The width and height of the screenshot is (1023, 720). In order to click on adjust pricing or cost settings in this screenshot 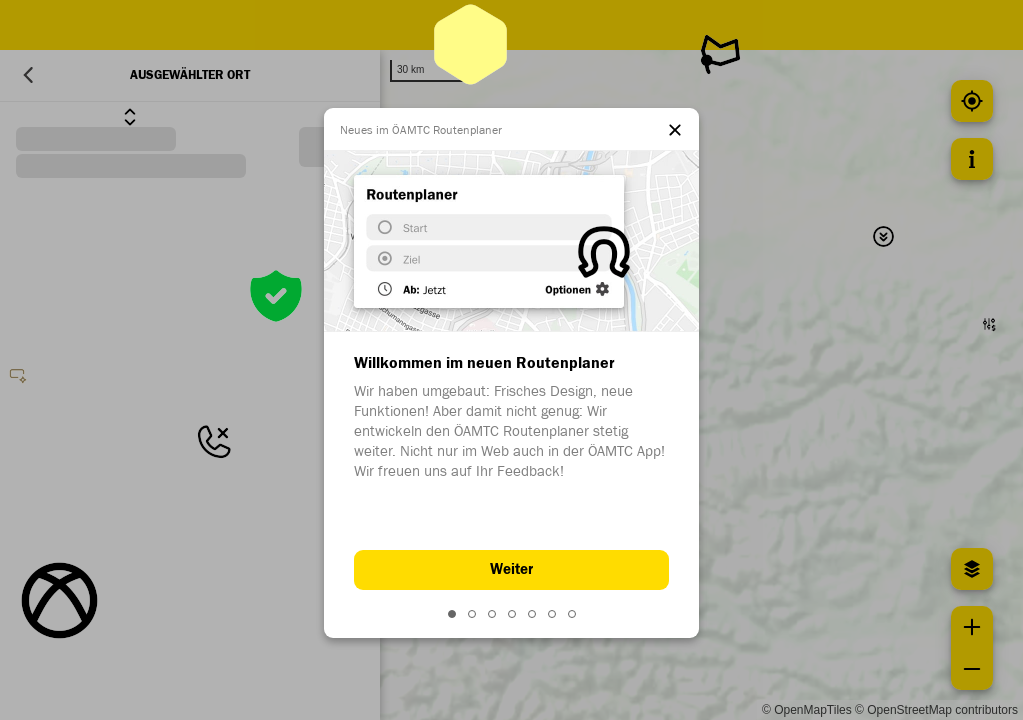, I will do `click(989, 324)`.